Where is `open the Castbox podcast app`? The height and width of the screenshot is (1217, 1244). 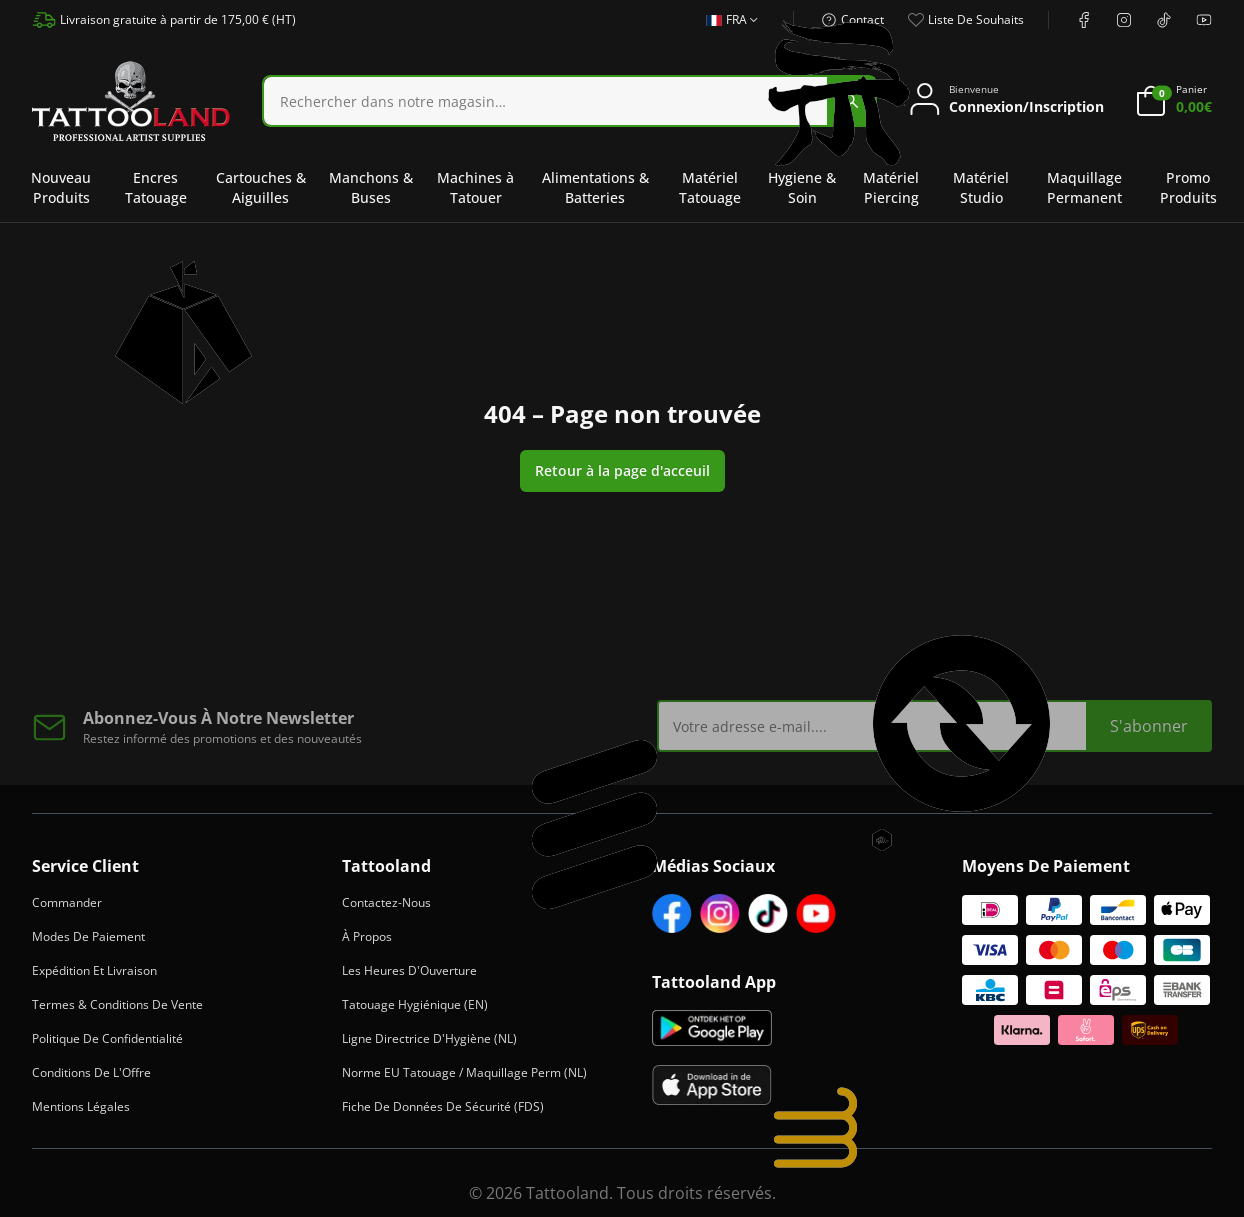
open the Castbox podcast app is located at coordinates (882, 840).